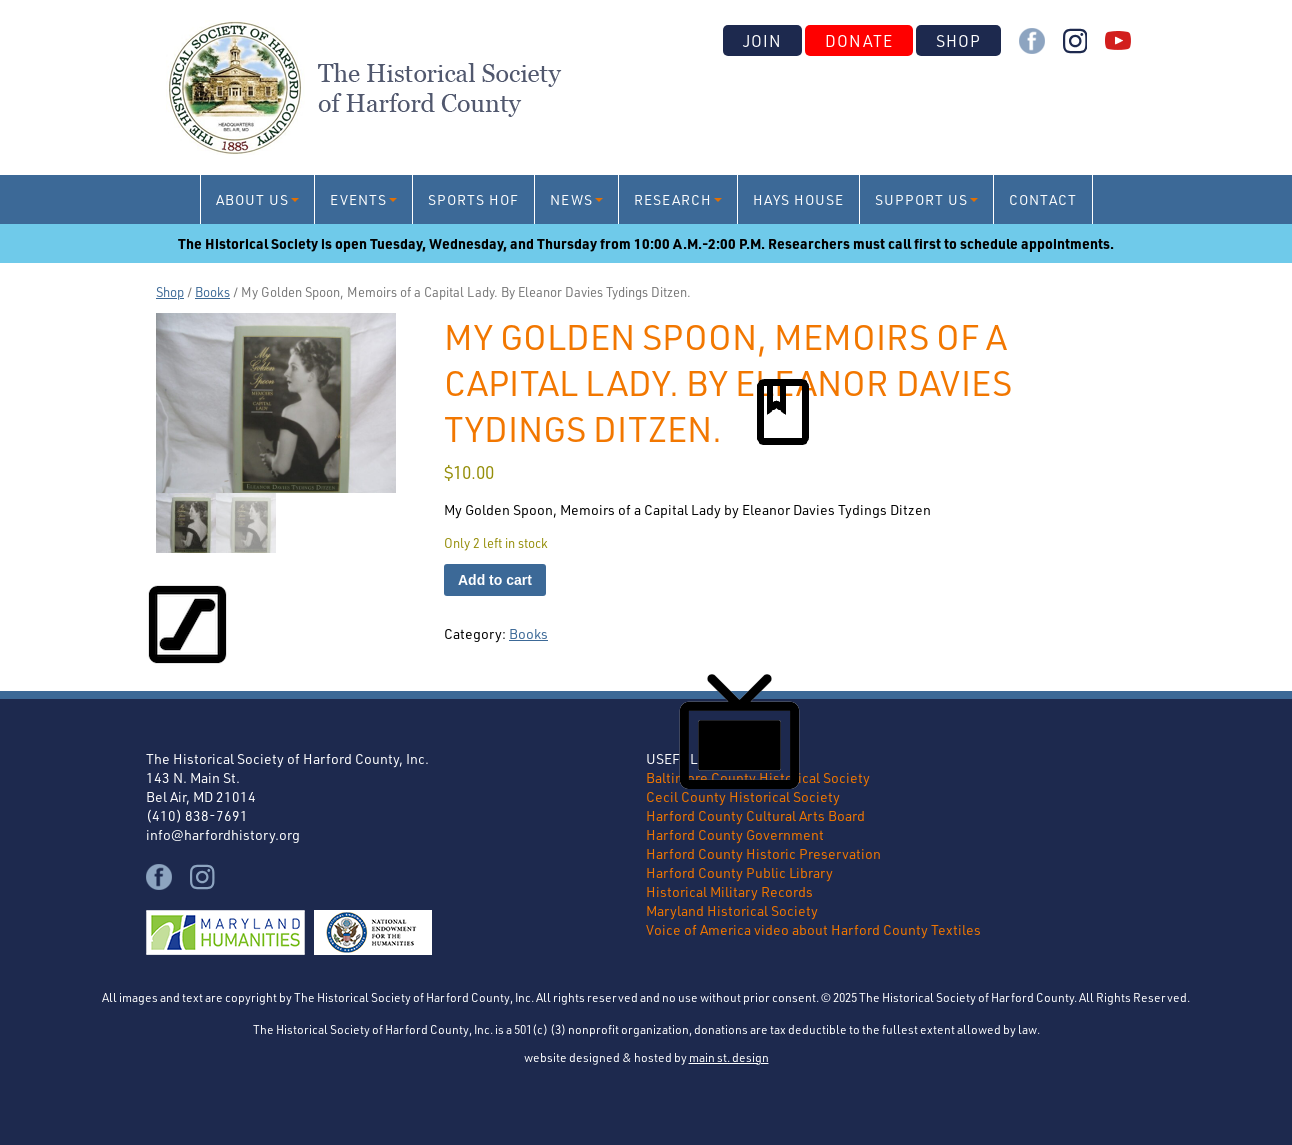 The height and width of the screenshot is (1145, 1292). What do you see at coordinates (739, 738) in the screenshot?
I see `watch TV or video content` at bounding box center [739, 738].